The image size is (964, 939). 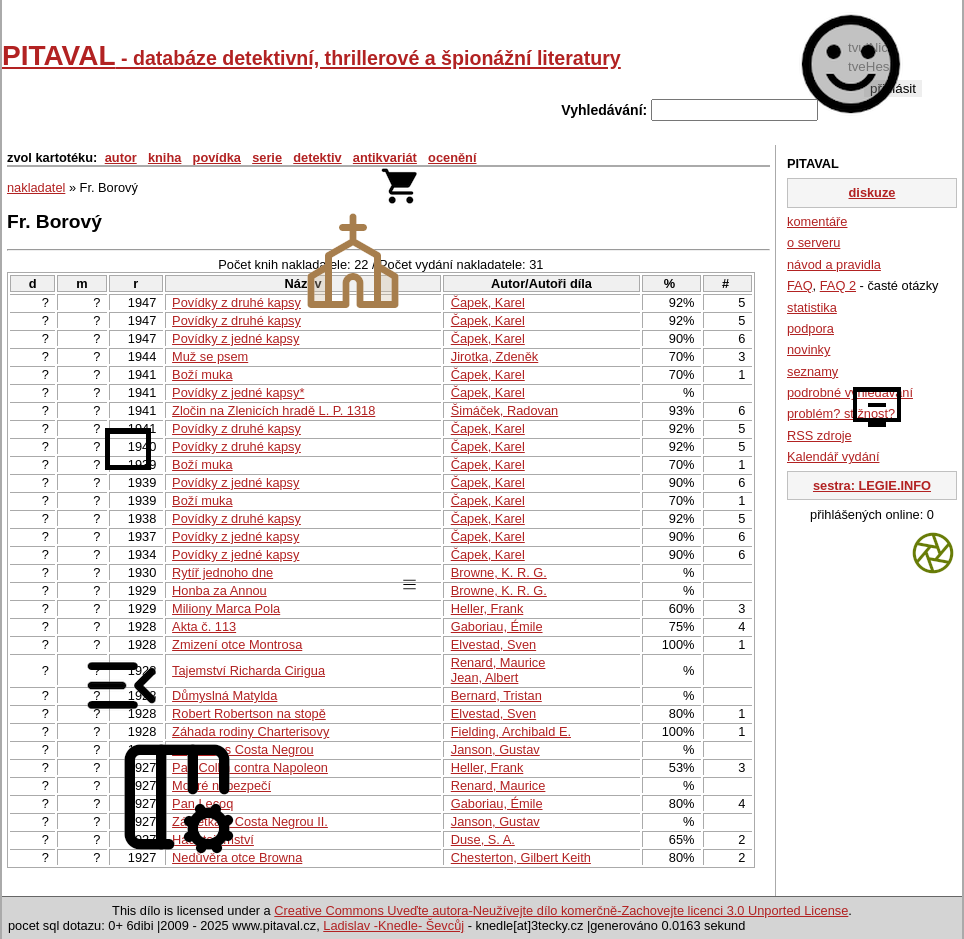 I want to click on remove item from media queue, so click(x=877, y=407).